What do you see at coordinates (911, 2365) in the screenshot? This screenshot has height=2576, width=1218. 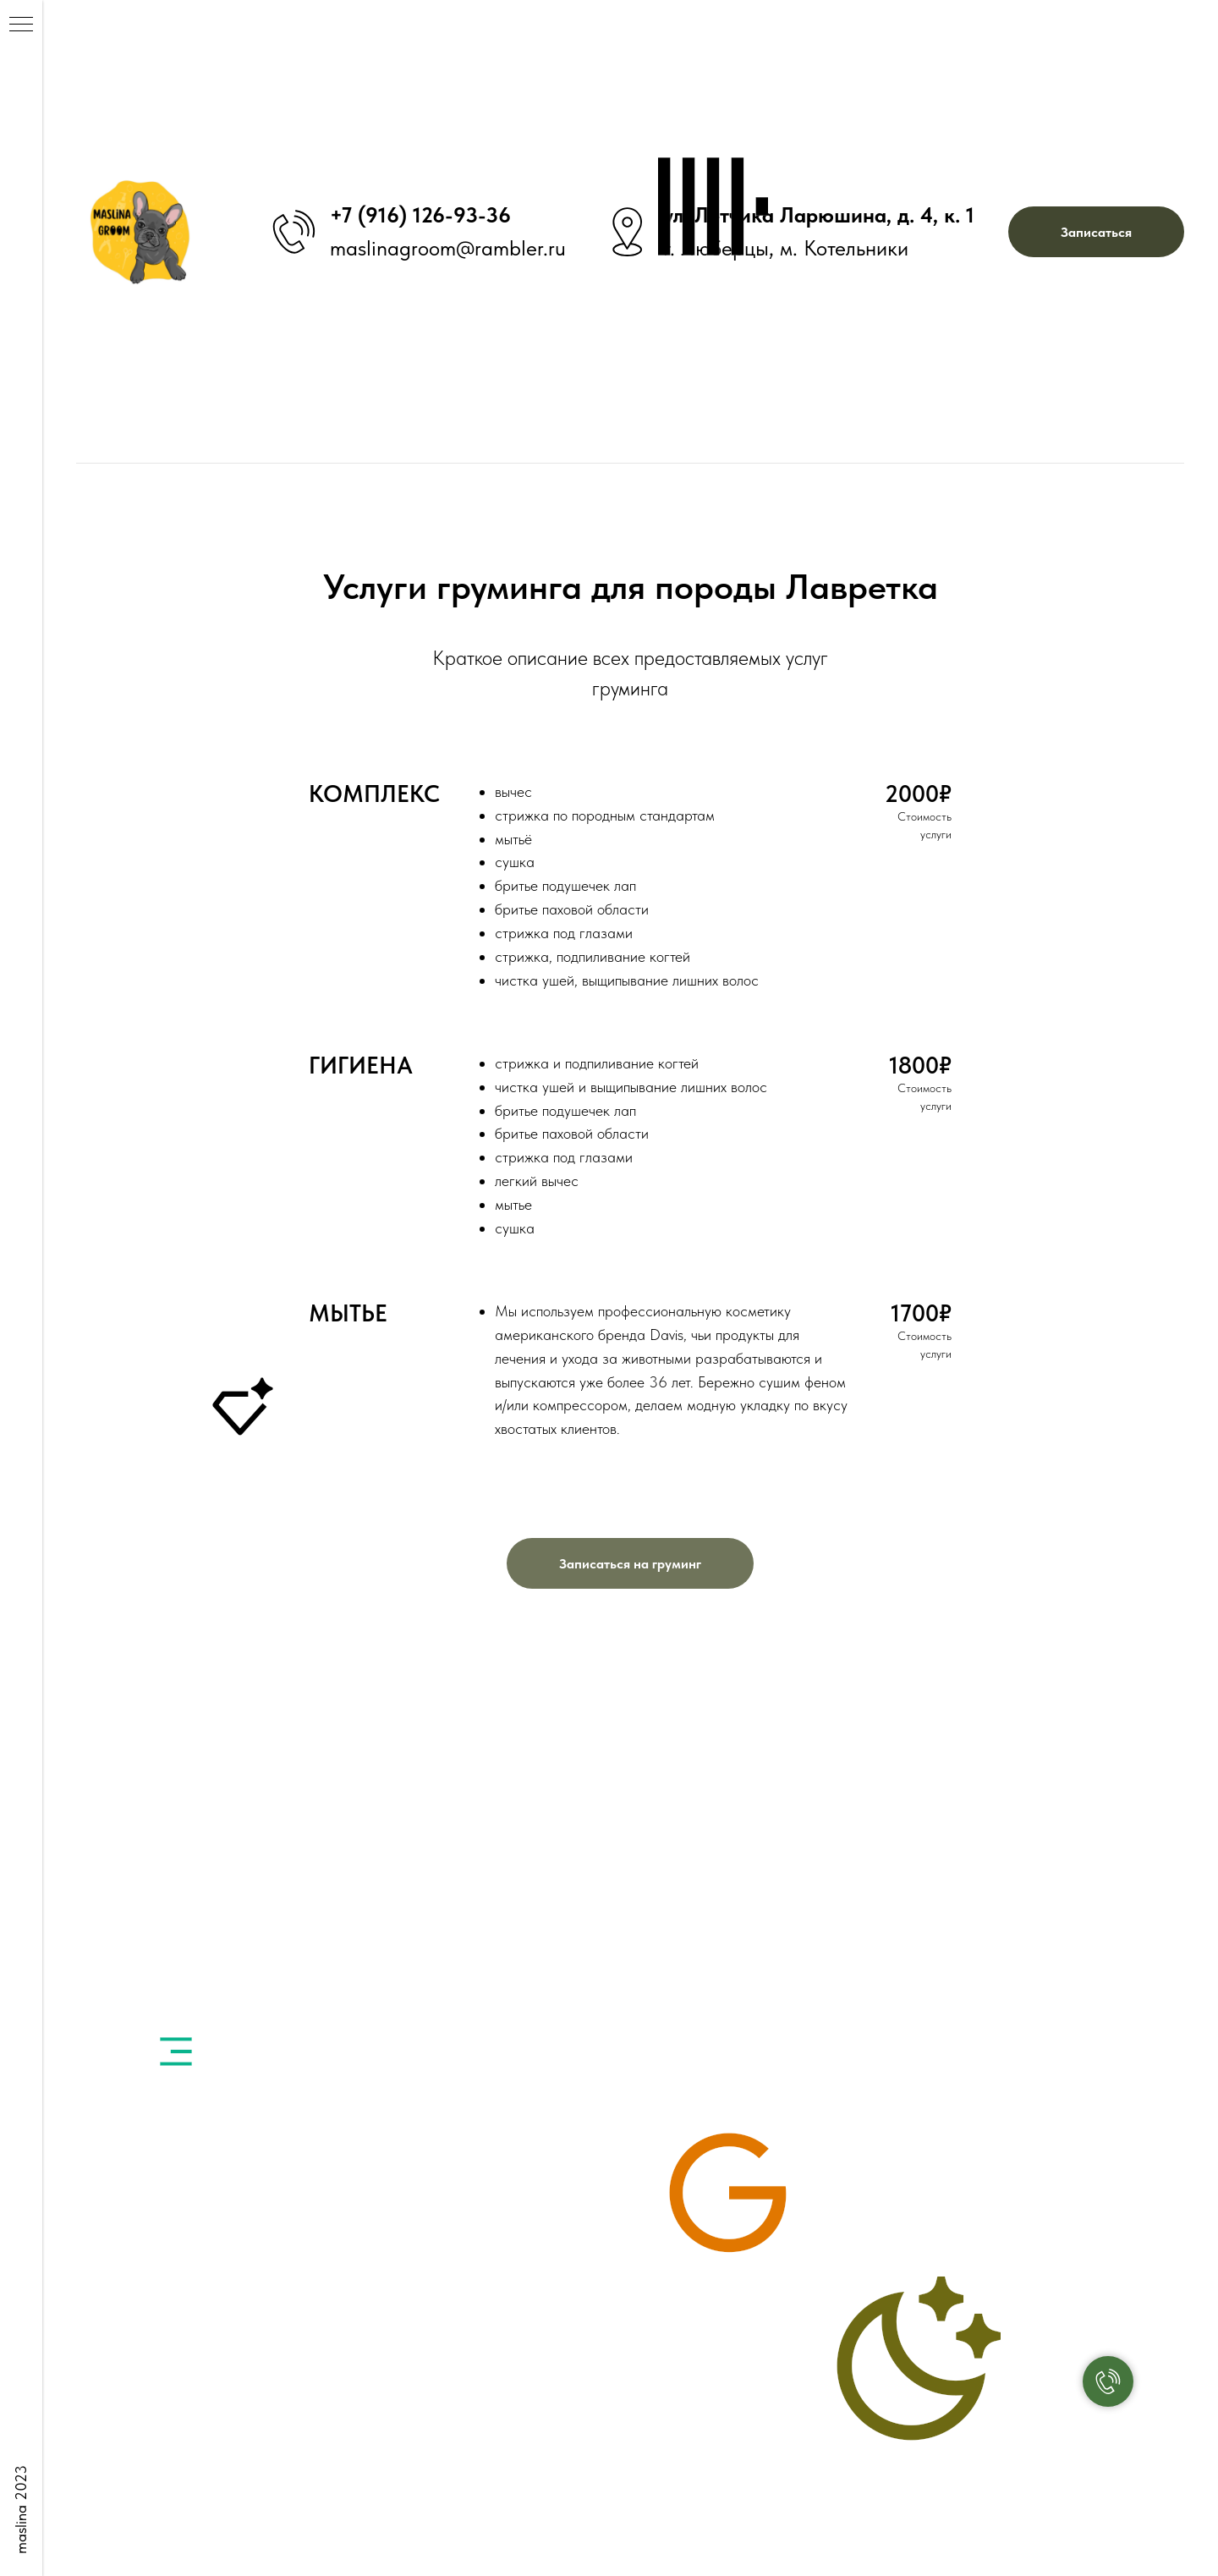 I see `toggle dark mode or night theme` at bounding box center [911, 2365].